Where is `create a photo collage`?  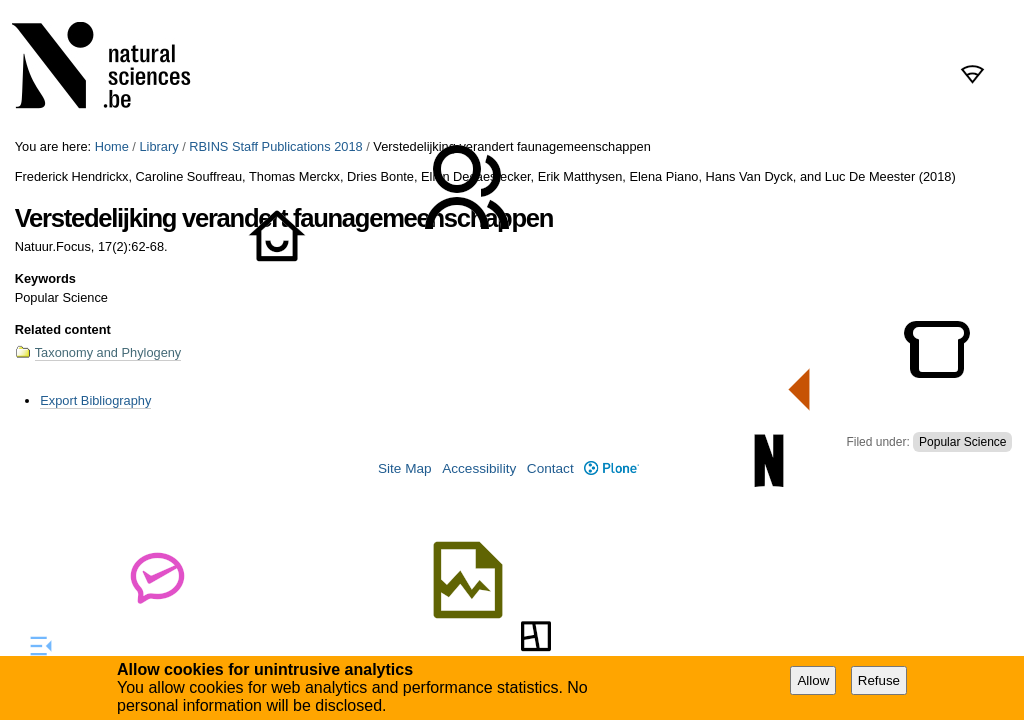
create a photo collage is located at coordinates (536, 636).